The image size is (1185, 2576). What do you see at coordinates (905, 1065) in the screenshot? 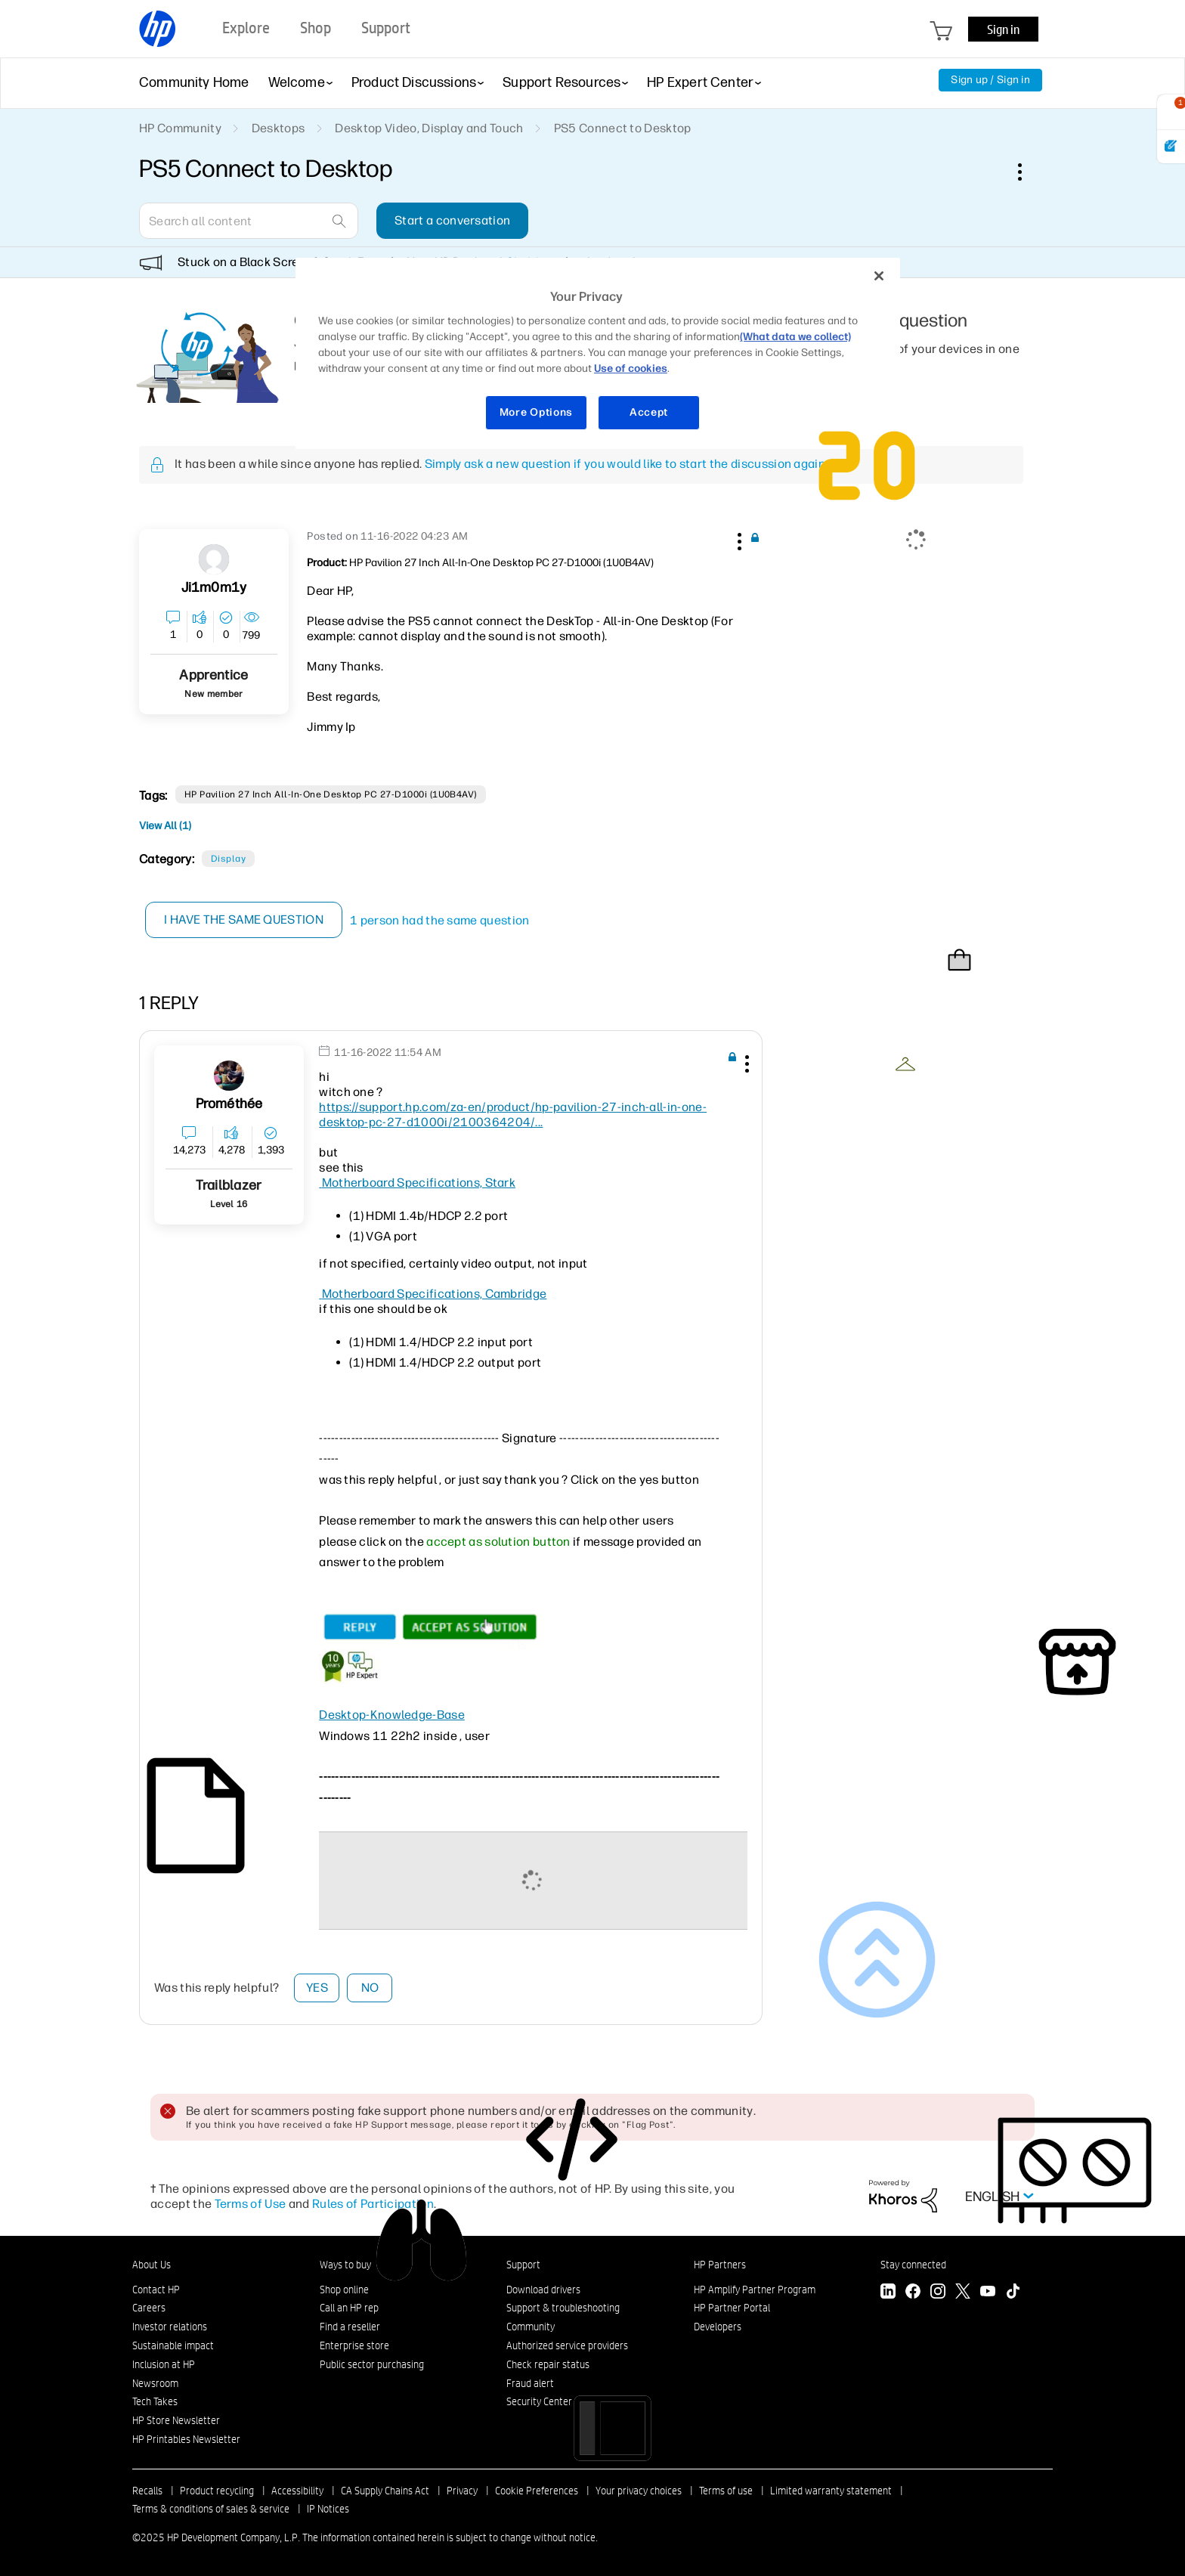
I see `access wardrobe or clothing options` at bounding box center [905, 1065].